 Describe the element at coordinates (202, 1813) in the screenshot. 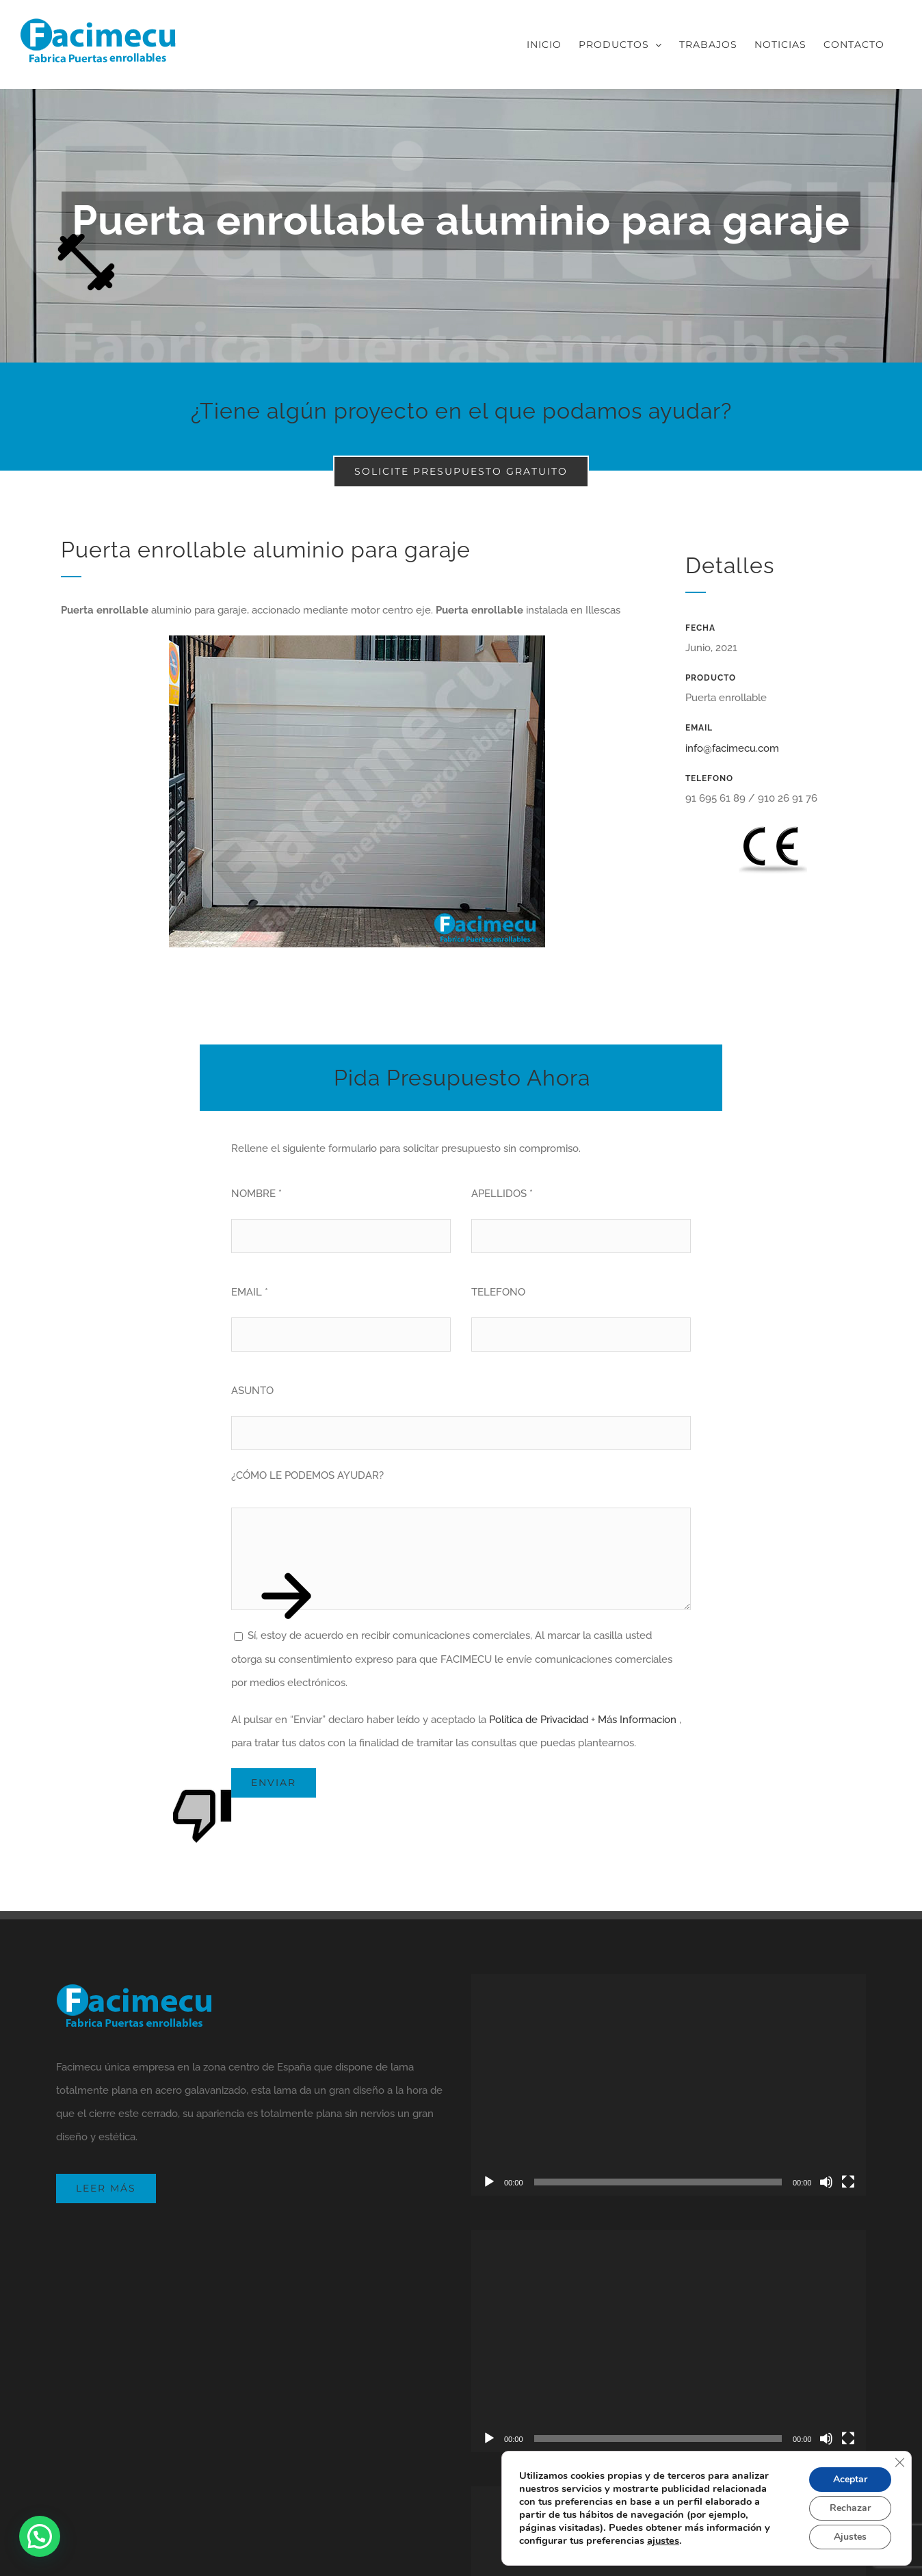

I see `dislike or downvote content` at that location.